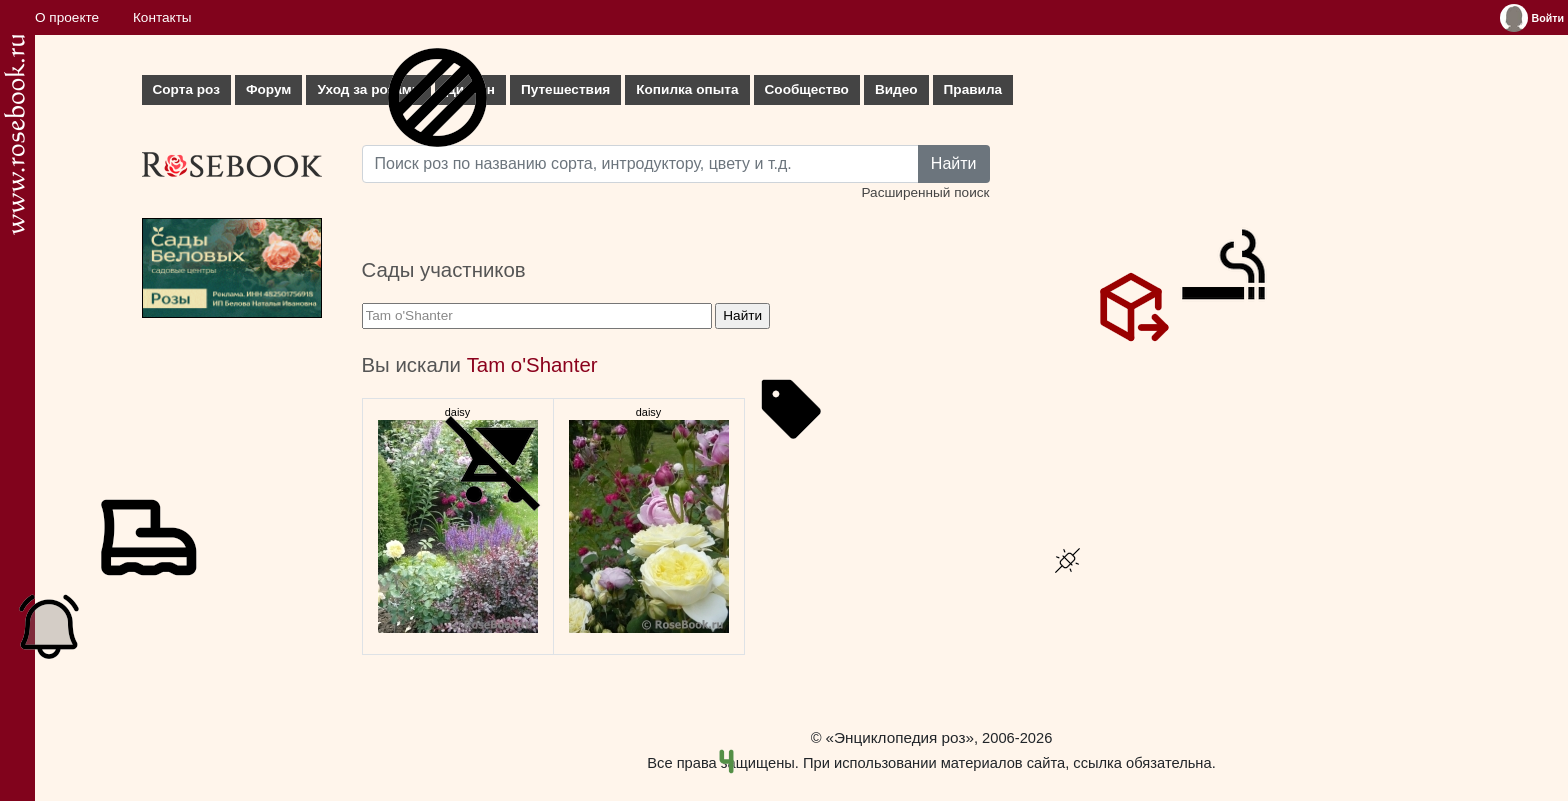 This screenshot has width=1568, height=801. I want to click on indicates an active connection established, so click(1067, 560).